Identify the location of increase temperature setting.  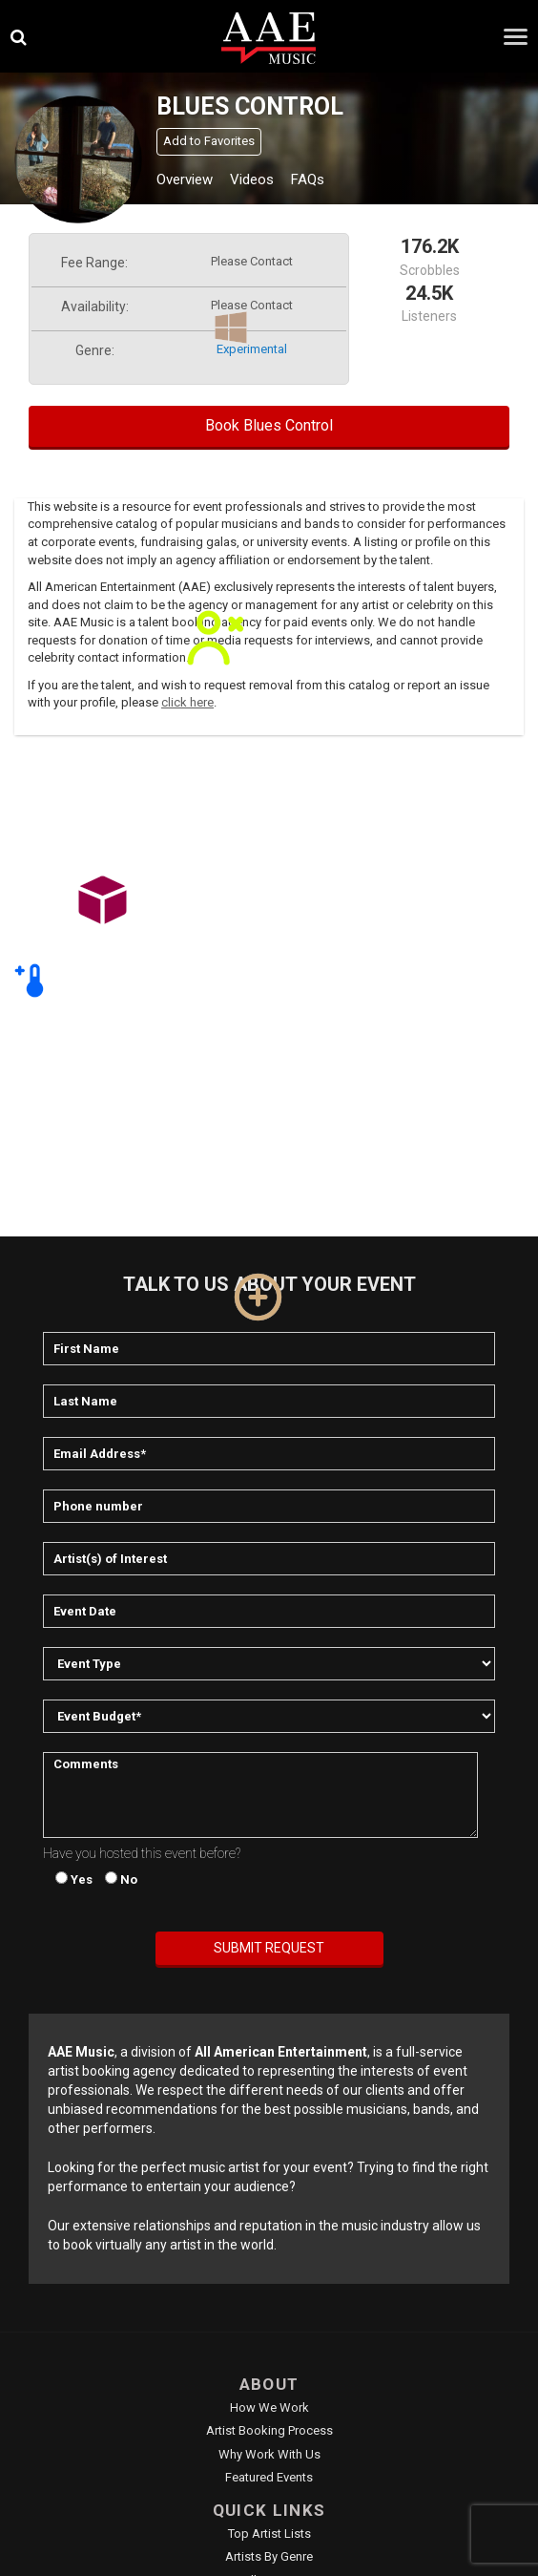
(31, 981).